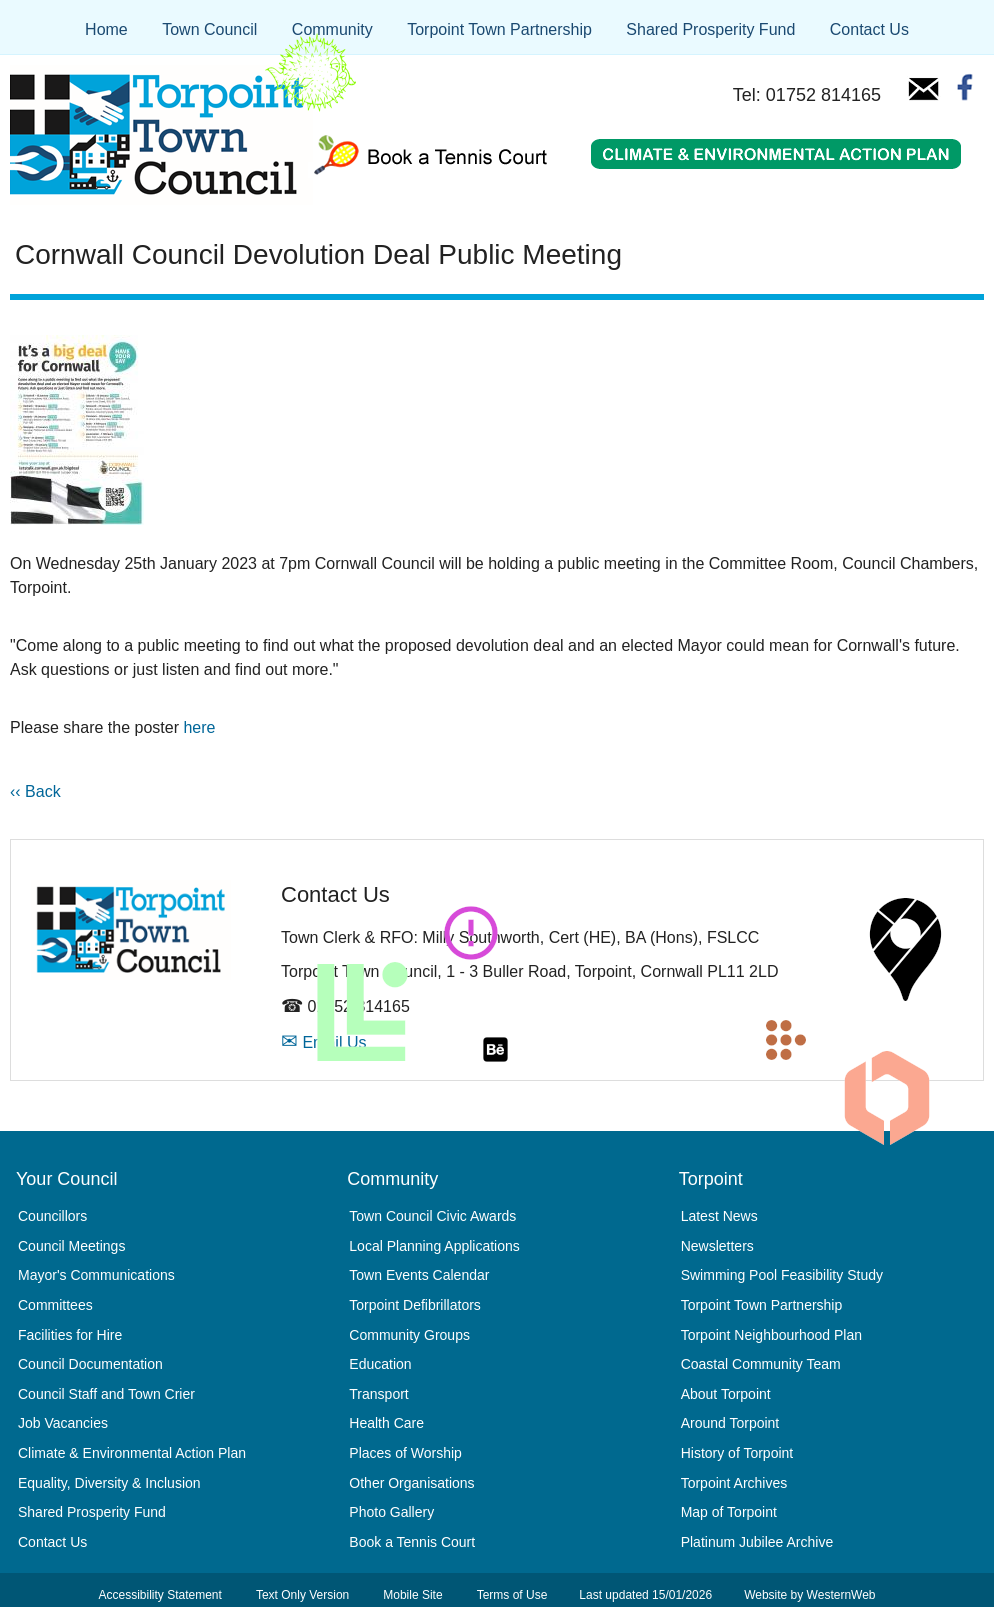 This screenshot has height=1607, width=994. What do you see at coordinates (905, 949) in the screenshot?
I see `open Google Maps` at bounding box center [905, 949].